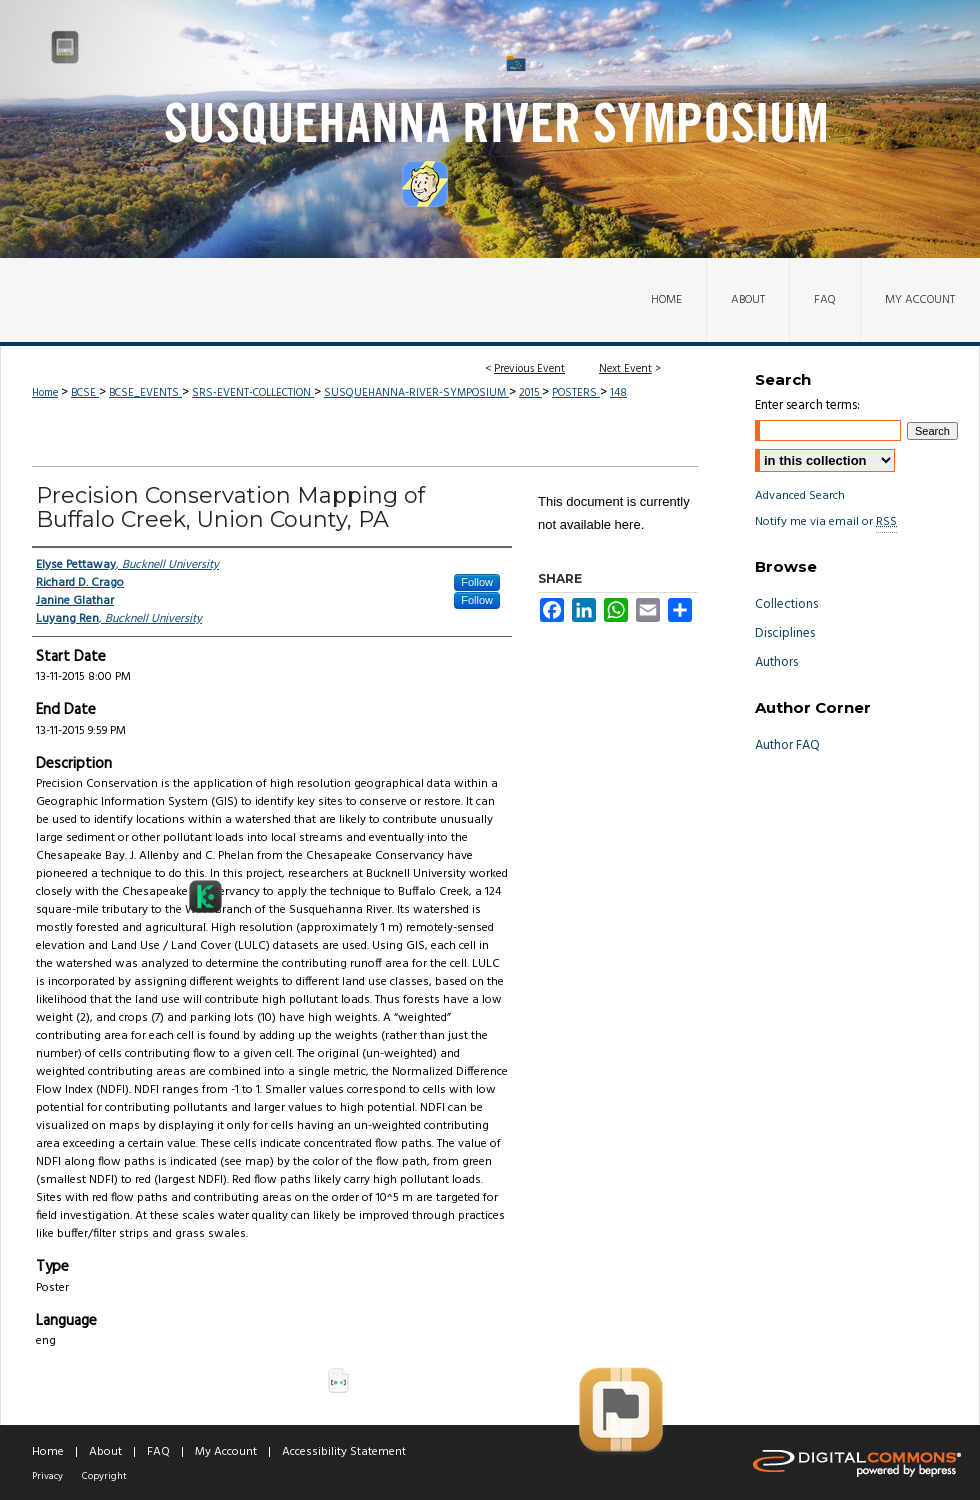  I want to click on systemd unit configuration file, so click(338, 1380).